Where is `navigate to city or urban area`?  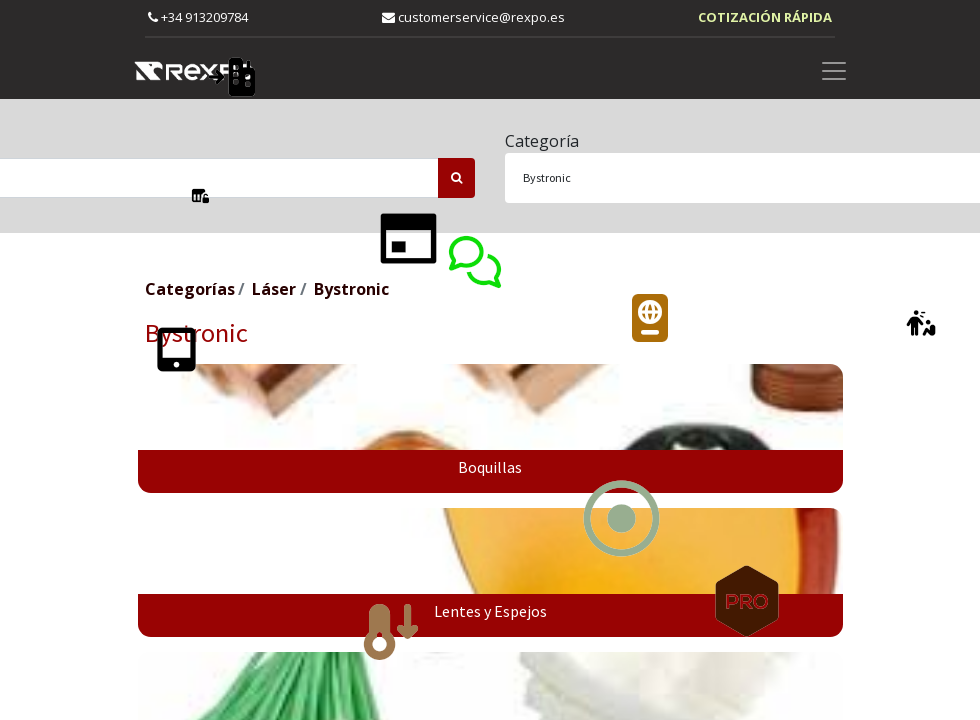 navigate to city or urban area is located at coordinates (231, 77).